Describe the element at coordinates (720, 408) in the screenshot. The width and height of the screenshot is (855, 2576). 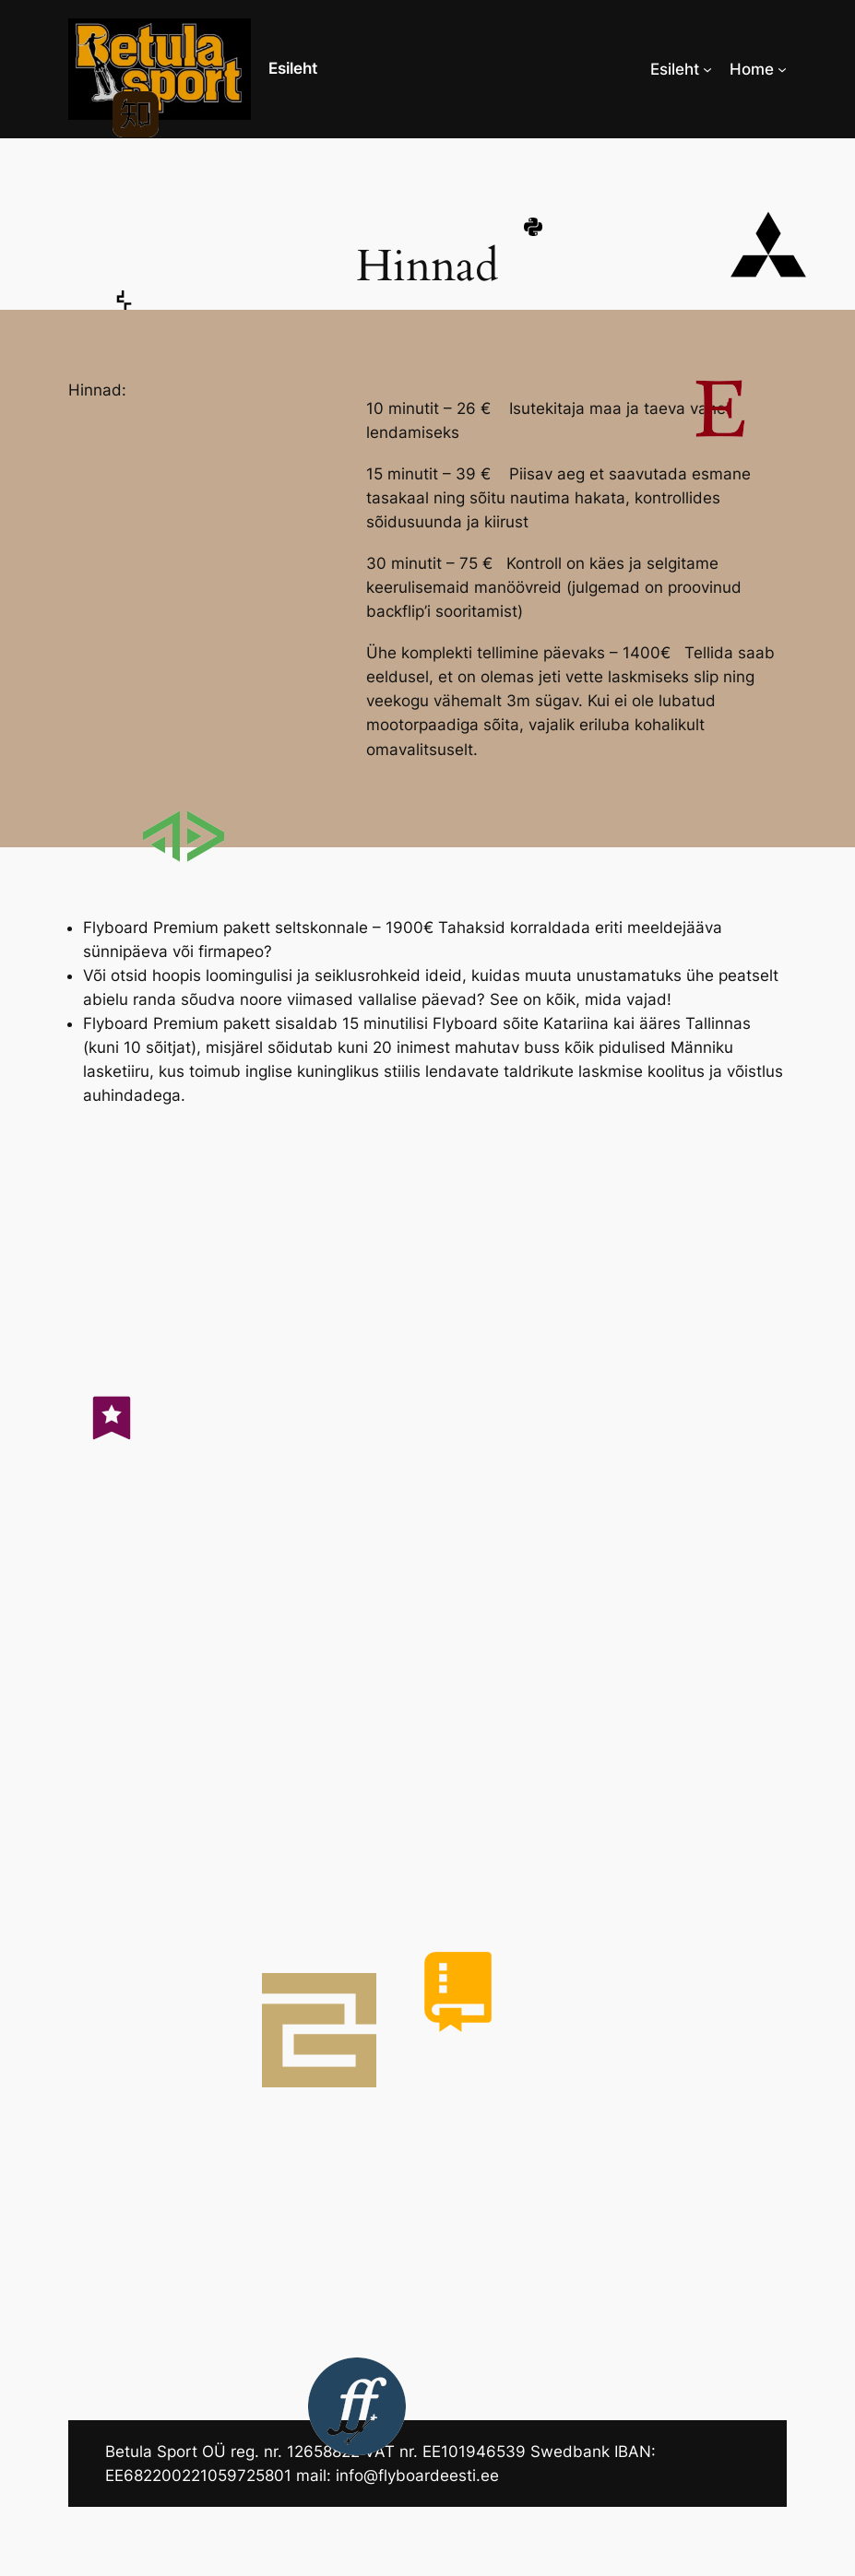
I see `open the Etsy app or website` at that location.